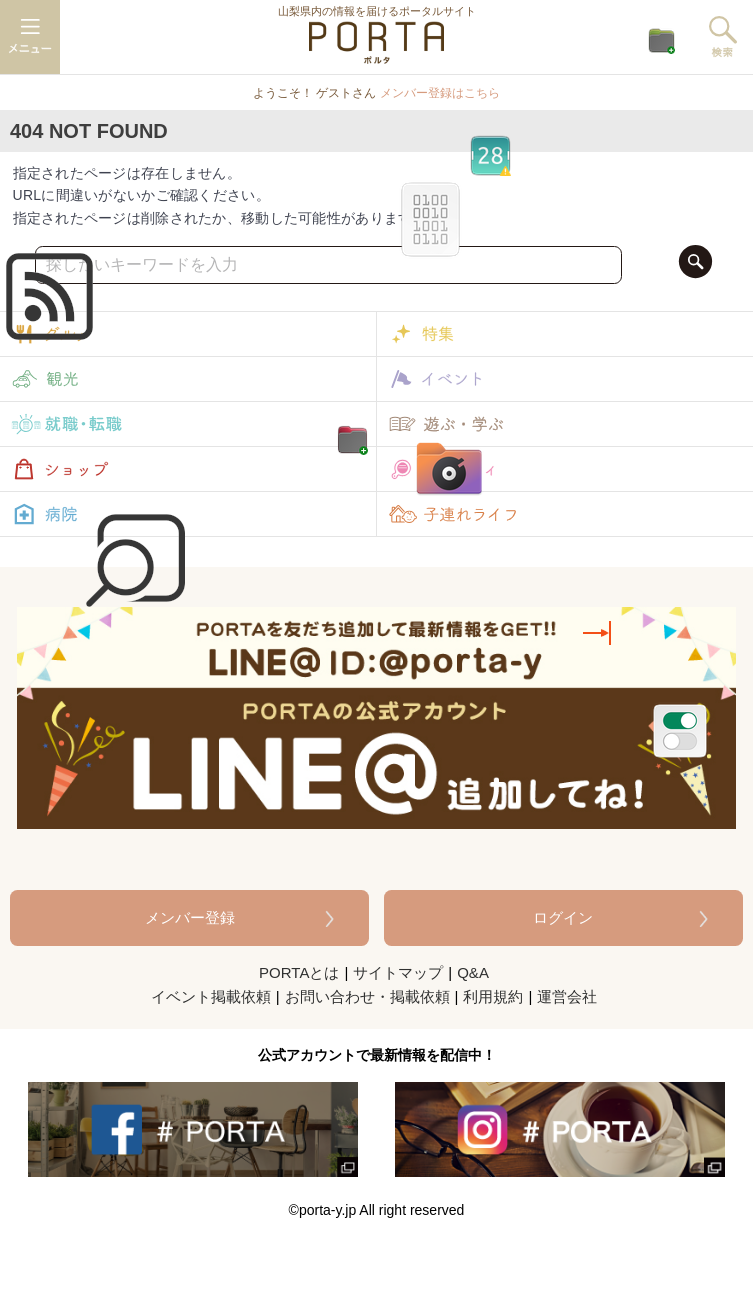 The image size is (753, 1297). Describe the element at coordinates (135, 558) in the screenshot. I see `open image viewer application` at that location.